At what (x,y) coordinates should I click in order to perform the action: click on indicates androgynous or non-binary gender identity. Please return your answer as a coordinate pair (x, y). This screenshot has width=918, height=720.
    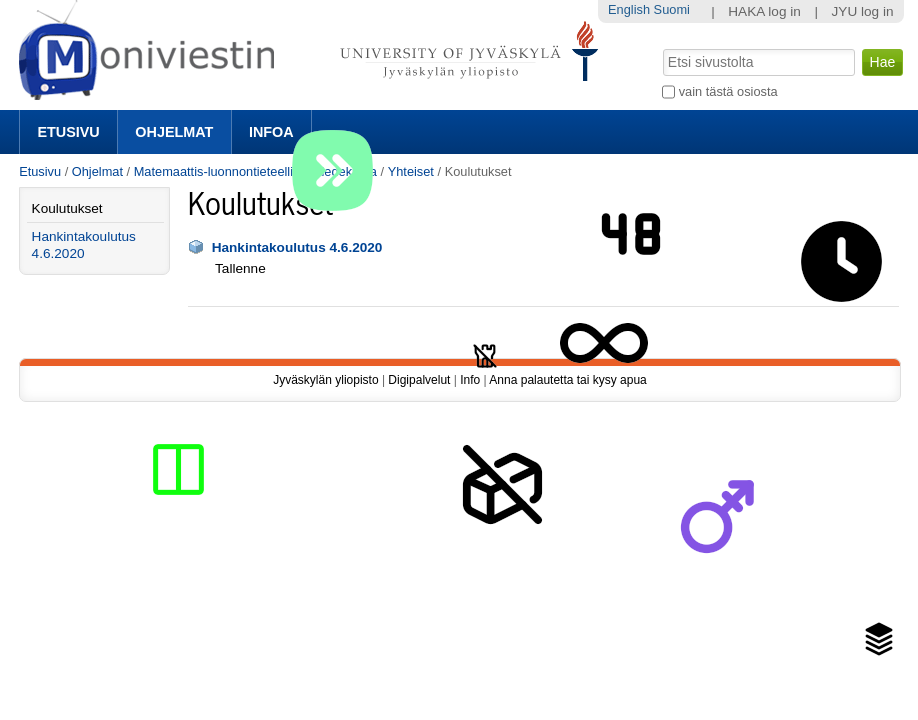
    Looking at the image, I should click on (719, 514).